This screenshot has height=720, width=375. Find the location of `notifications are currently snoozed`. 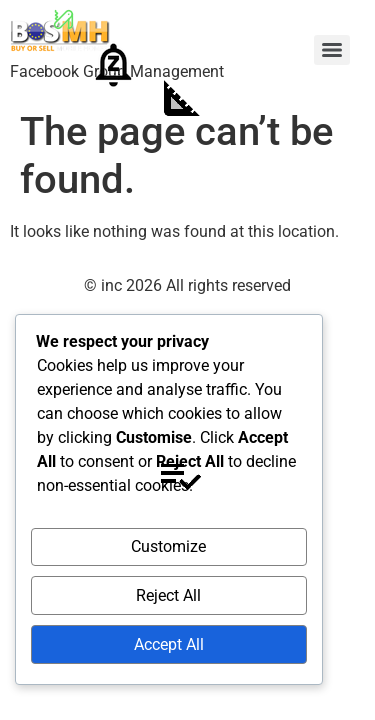

notifications are currently snoozed is located at coordinates (113, 64).